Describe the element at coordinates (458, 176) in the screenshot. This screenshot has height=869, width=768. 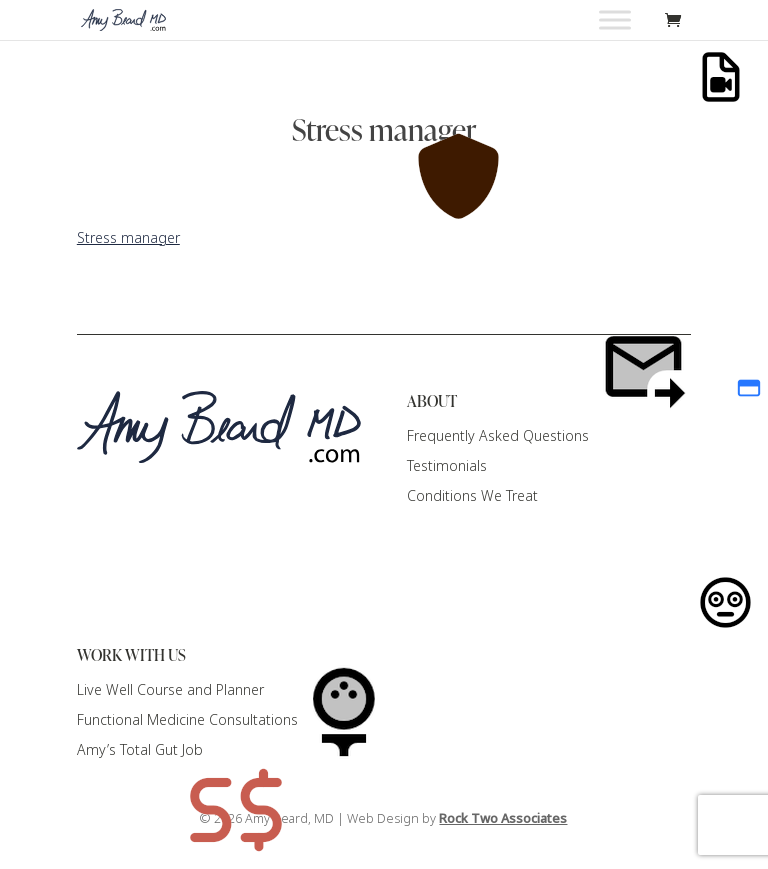
I see `indicates security or protection status` at that location.